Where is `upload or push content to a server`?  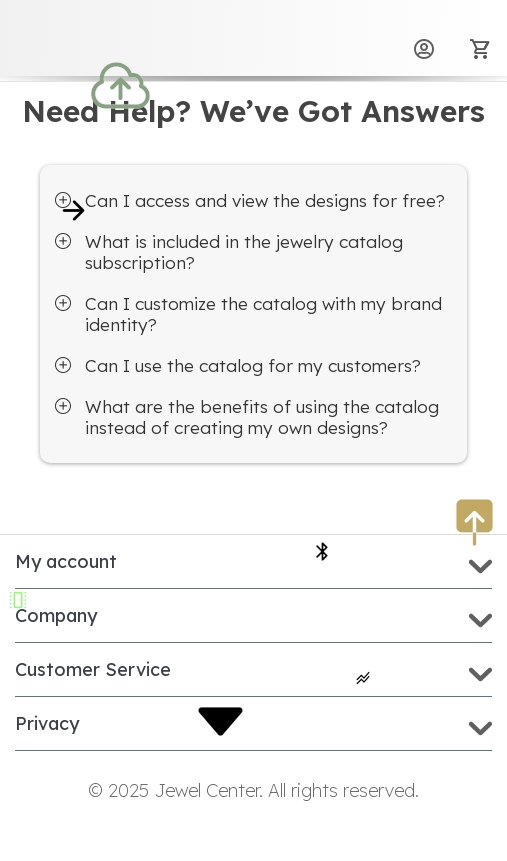
upload or push content to a server is located at coordinates (474, 522).